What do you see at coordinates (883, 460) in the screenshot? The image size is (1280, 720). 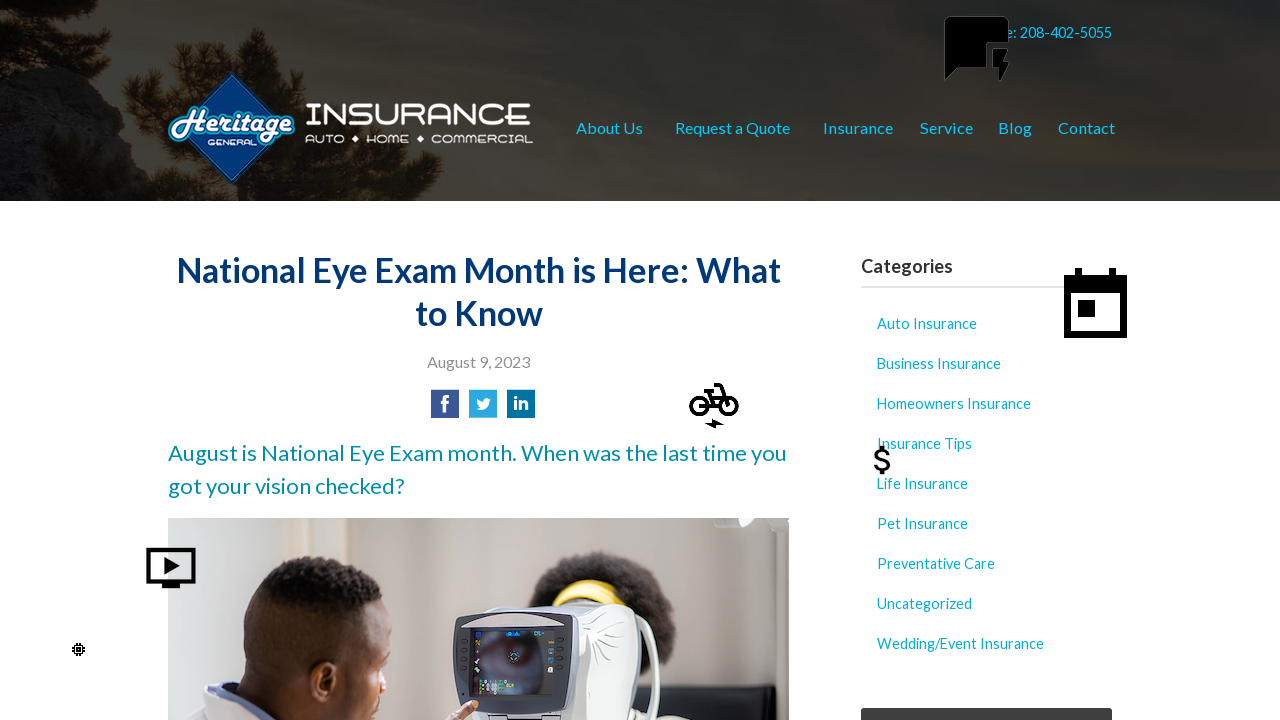 I see `view pricing or payment options` at bounding box center [883, 460].